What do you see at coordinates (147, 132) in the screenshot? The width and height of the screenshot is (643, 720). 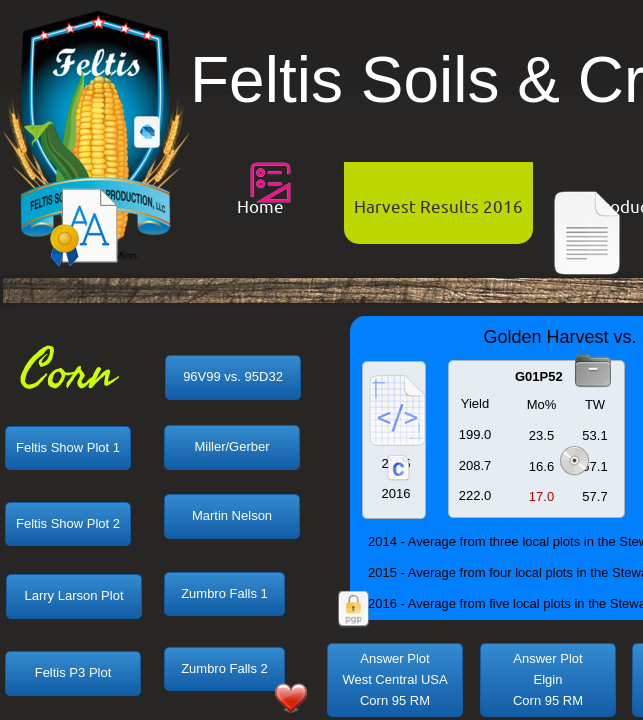 I see `a dart programming language source file` at bounding box center [147, 132].